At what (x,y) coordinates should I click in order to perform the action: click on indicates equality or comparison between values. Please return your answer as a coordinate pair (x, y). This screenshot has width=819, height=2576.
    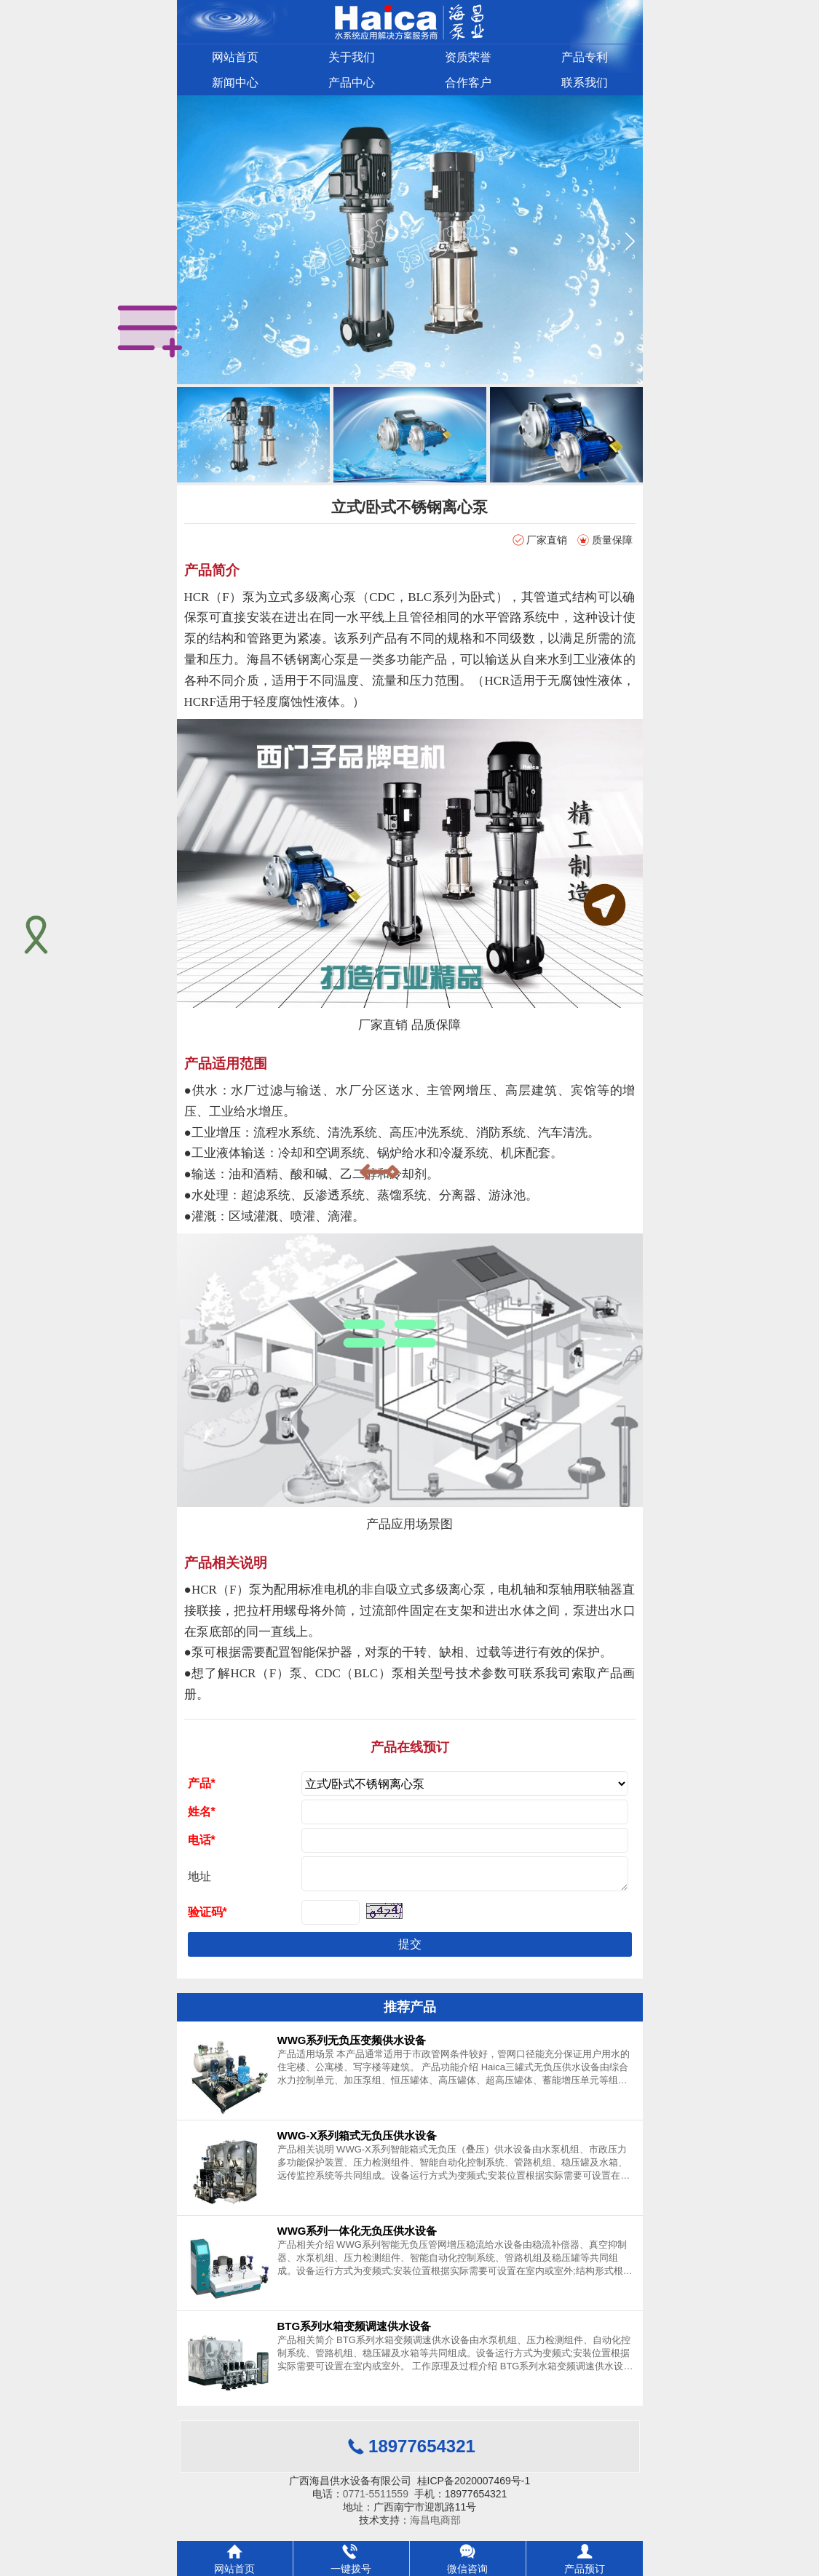
    Looking at the image, I should click on (389, 1333).